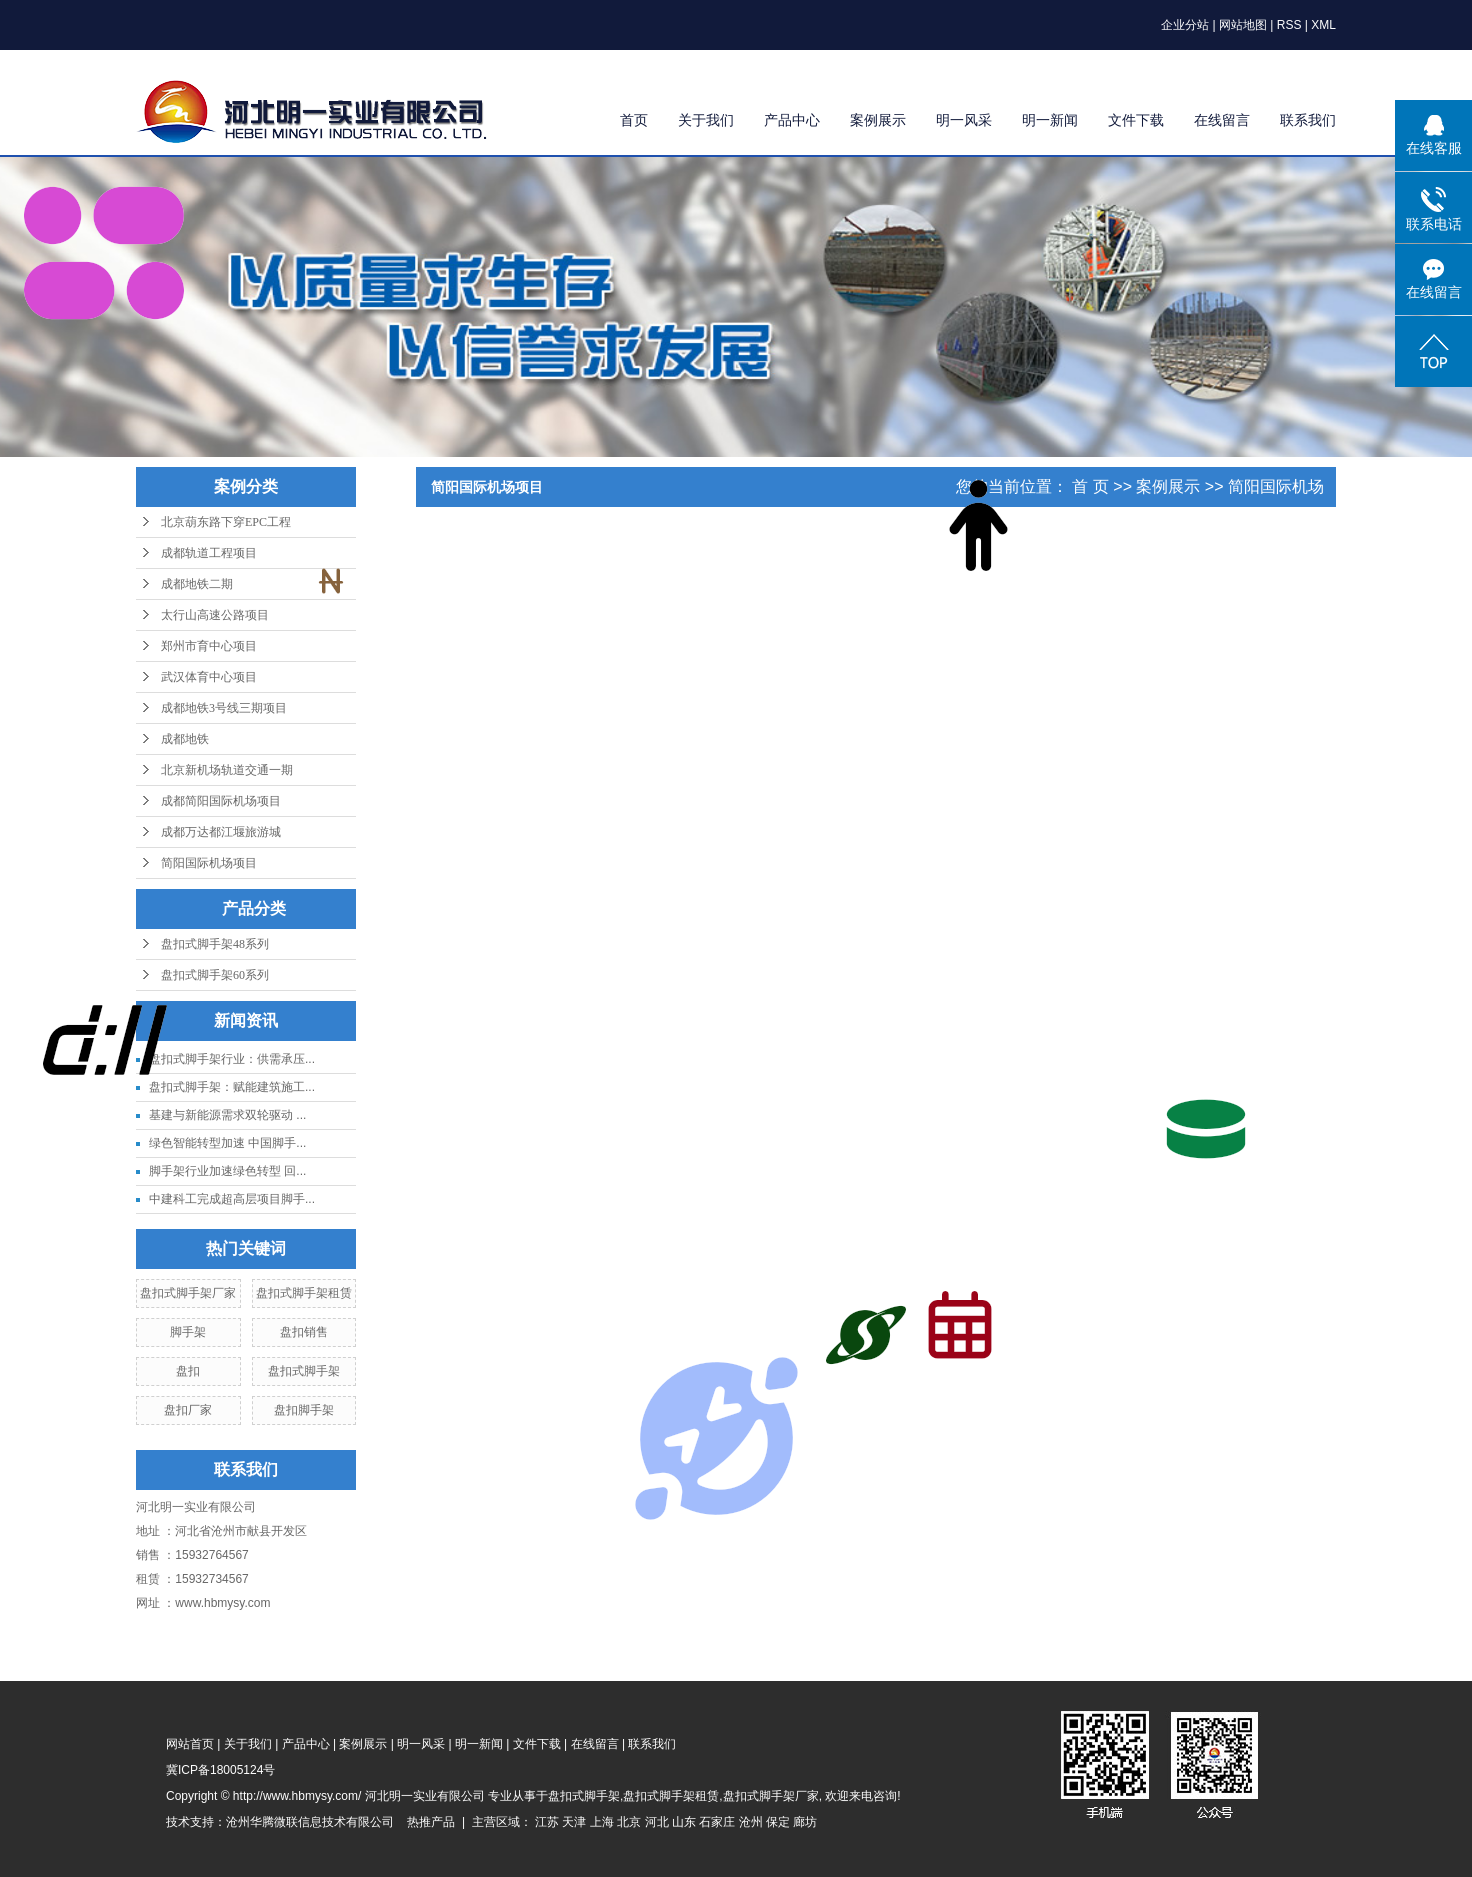 The image size is (1472, 1877). I want to click on fonoma app or service logo, so click(104, 253).